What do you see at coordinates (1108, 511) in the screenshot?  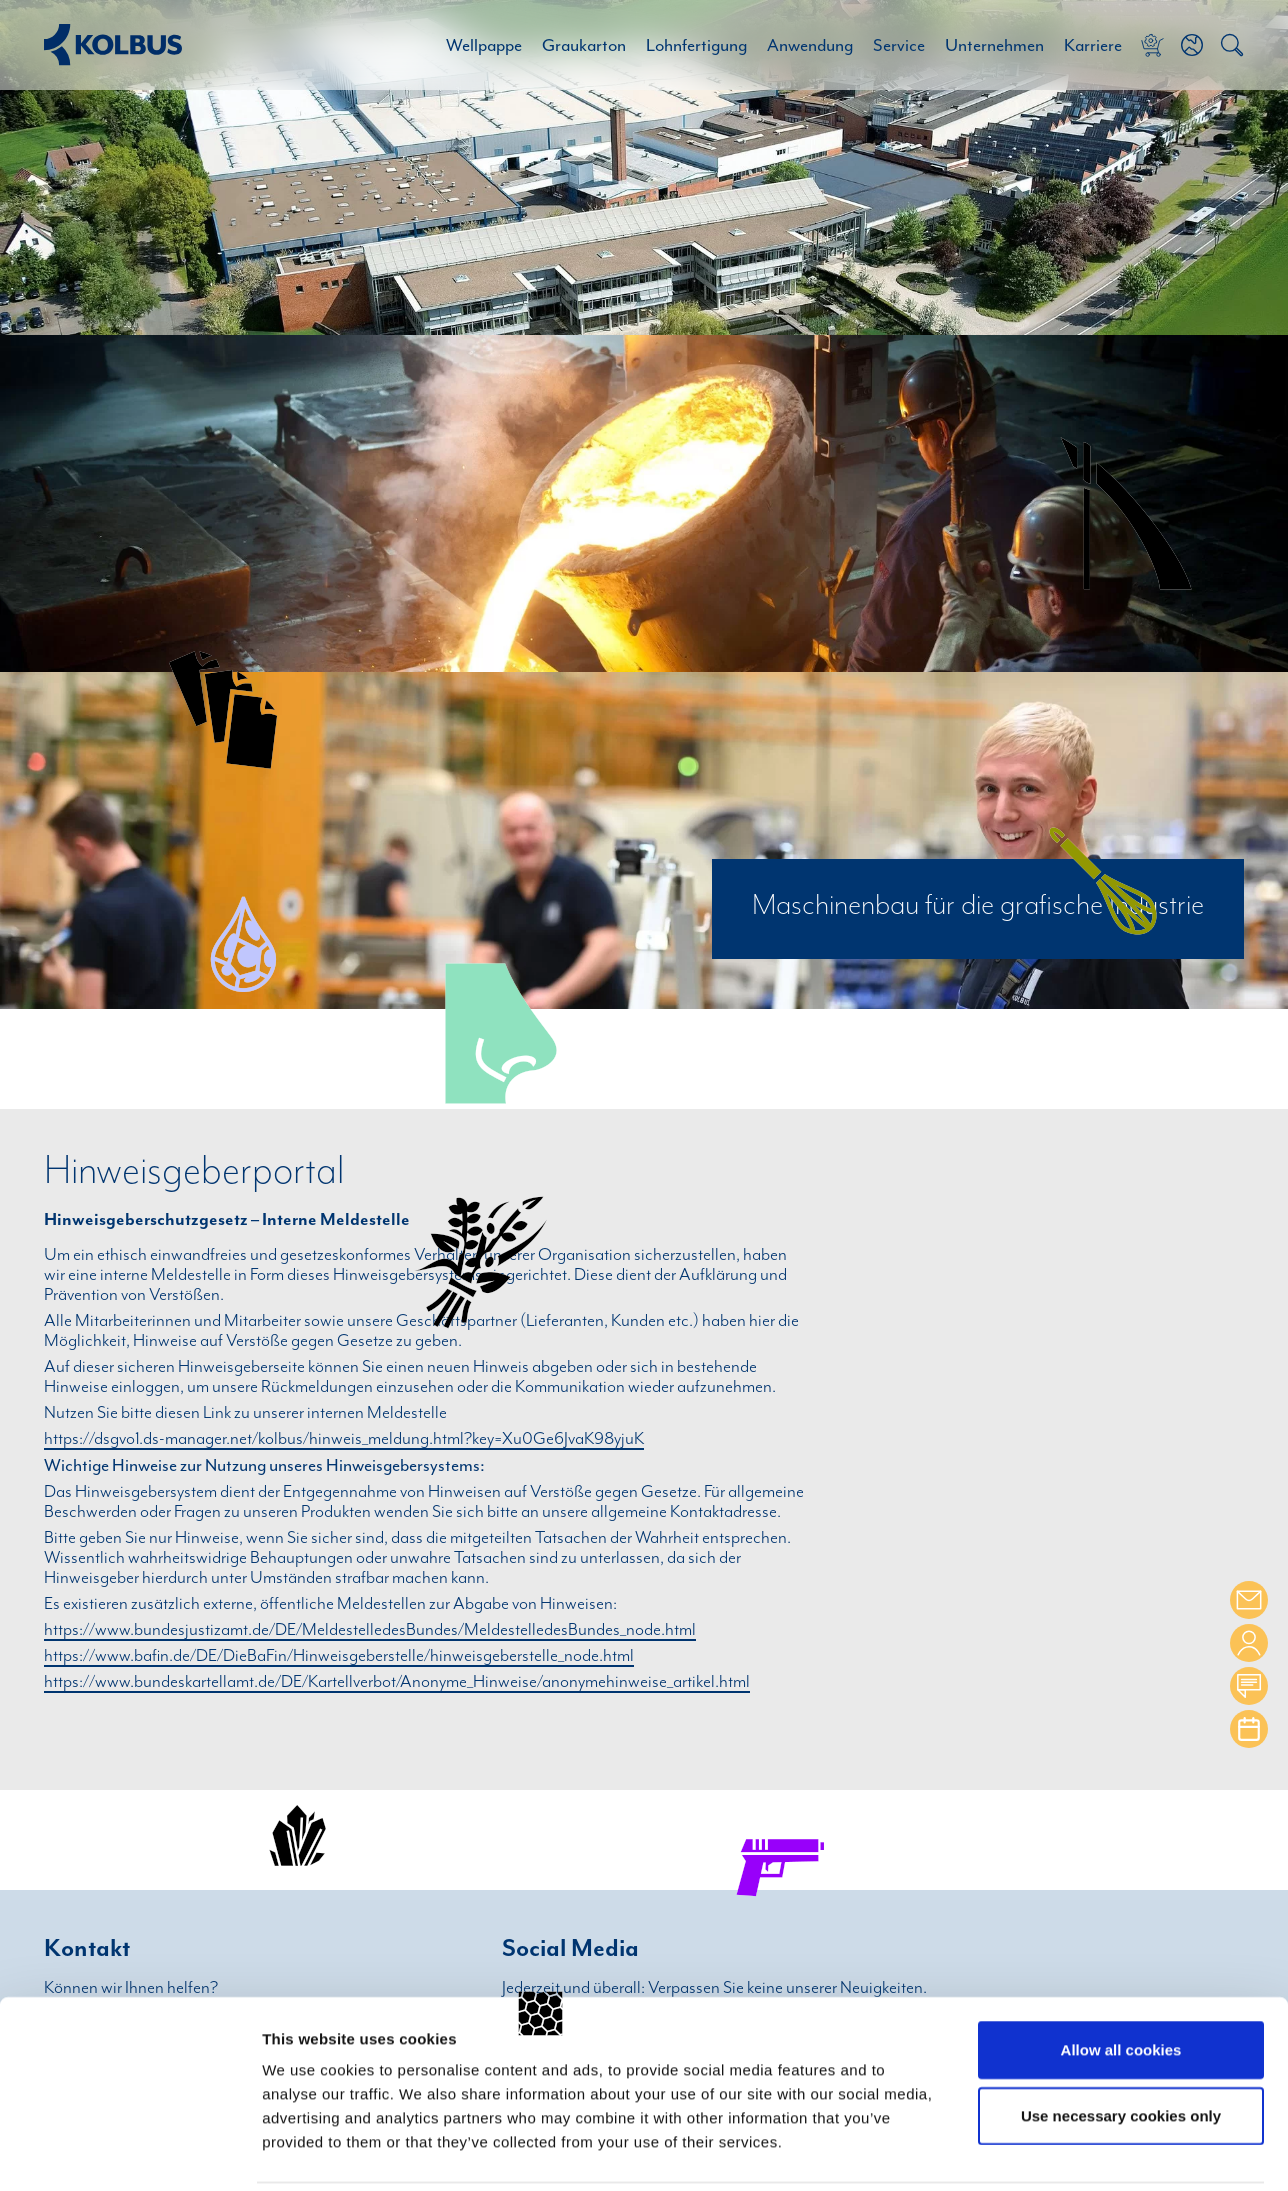 I see `equip or select bow weapon` at bounding box center [1108, 511].